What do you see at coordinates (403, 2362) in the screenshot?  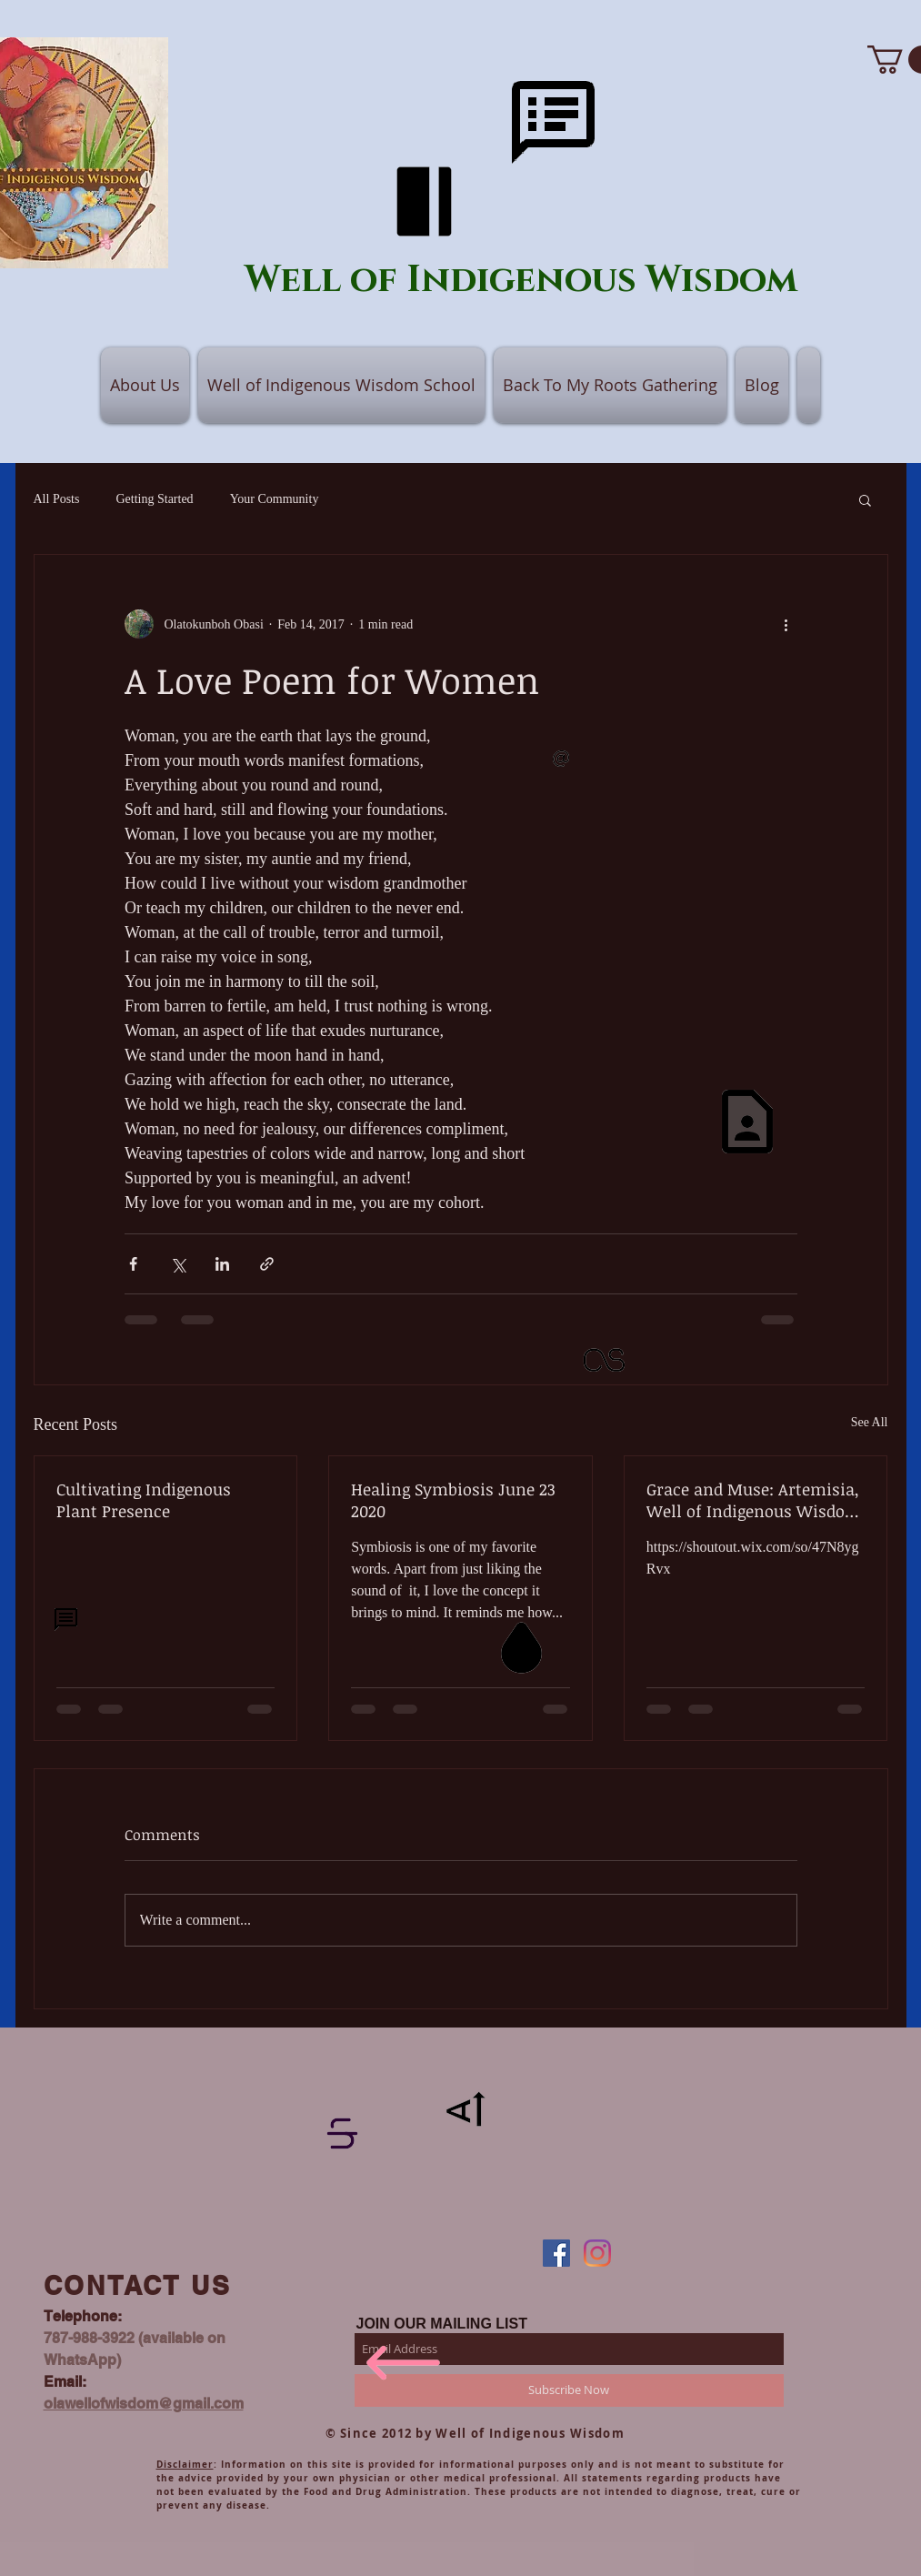 I see `go back to the previous page` at bounding box center [403, 2362].